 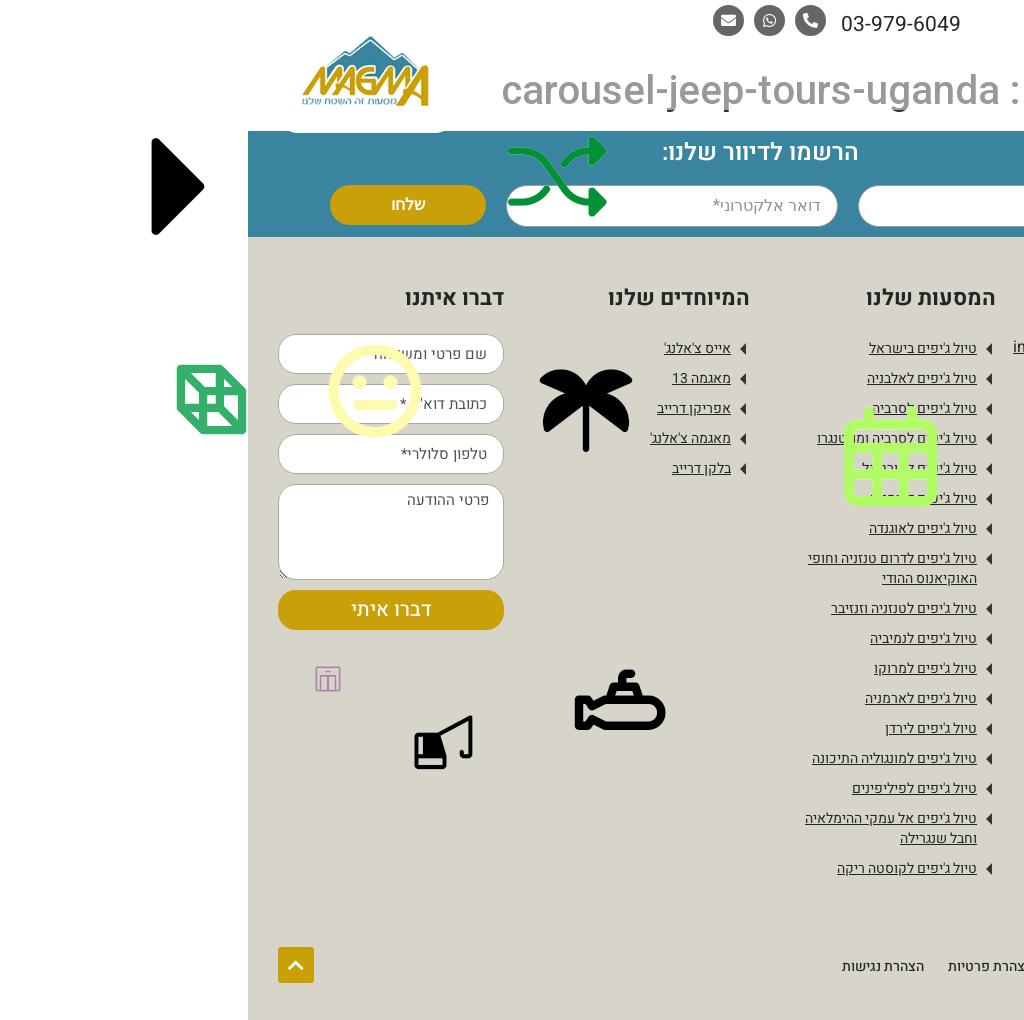 What do you see at coordinates (211, 399) in the screenshot?
I see `view 3D model or object` at bounding box center [211, 399].